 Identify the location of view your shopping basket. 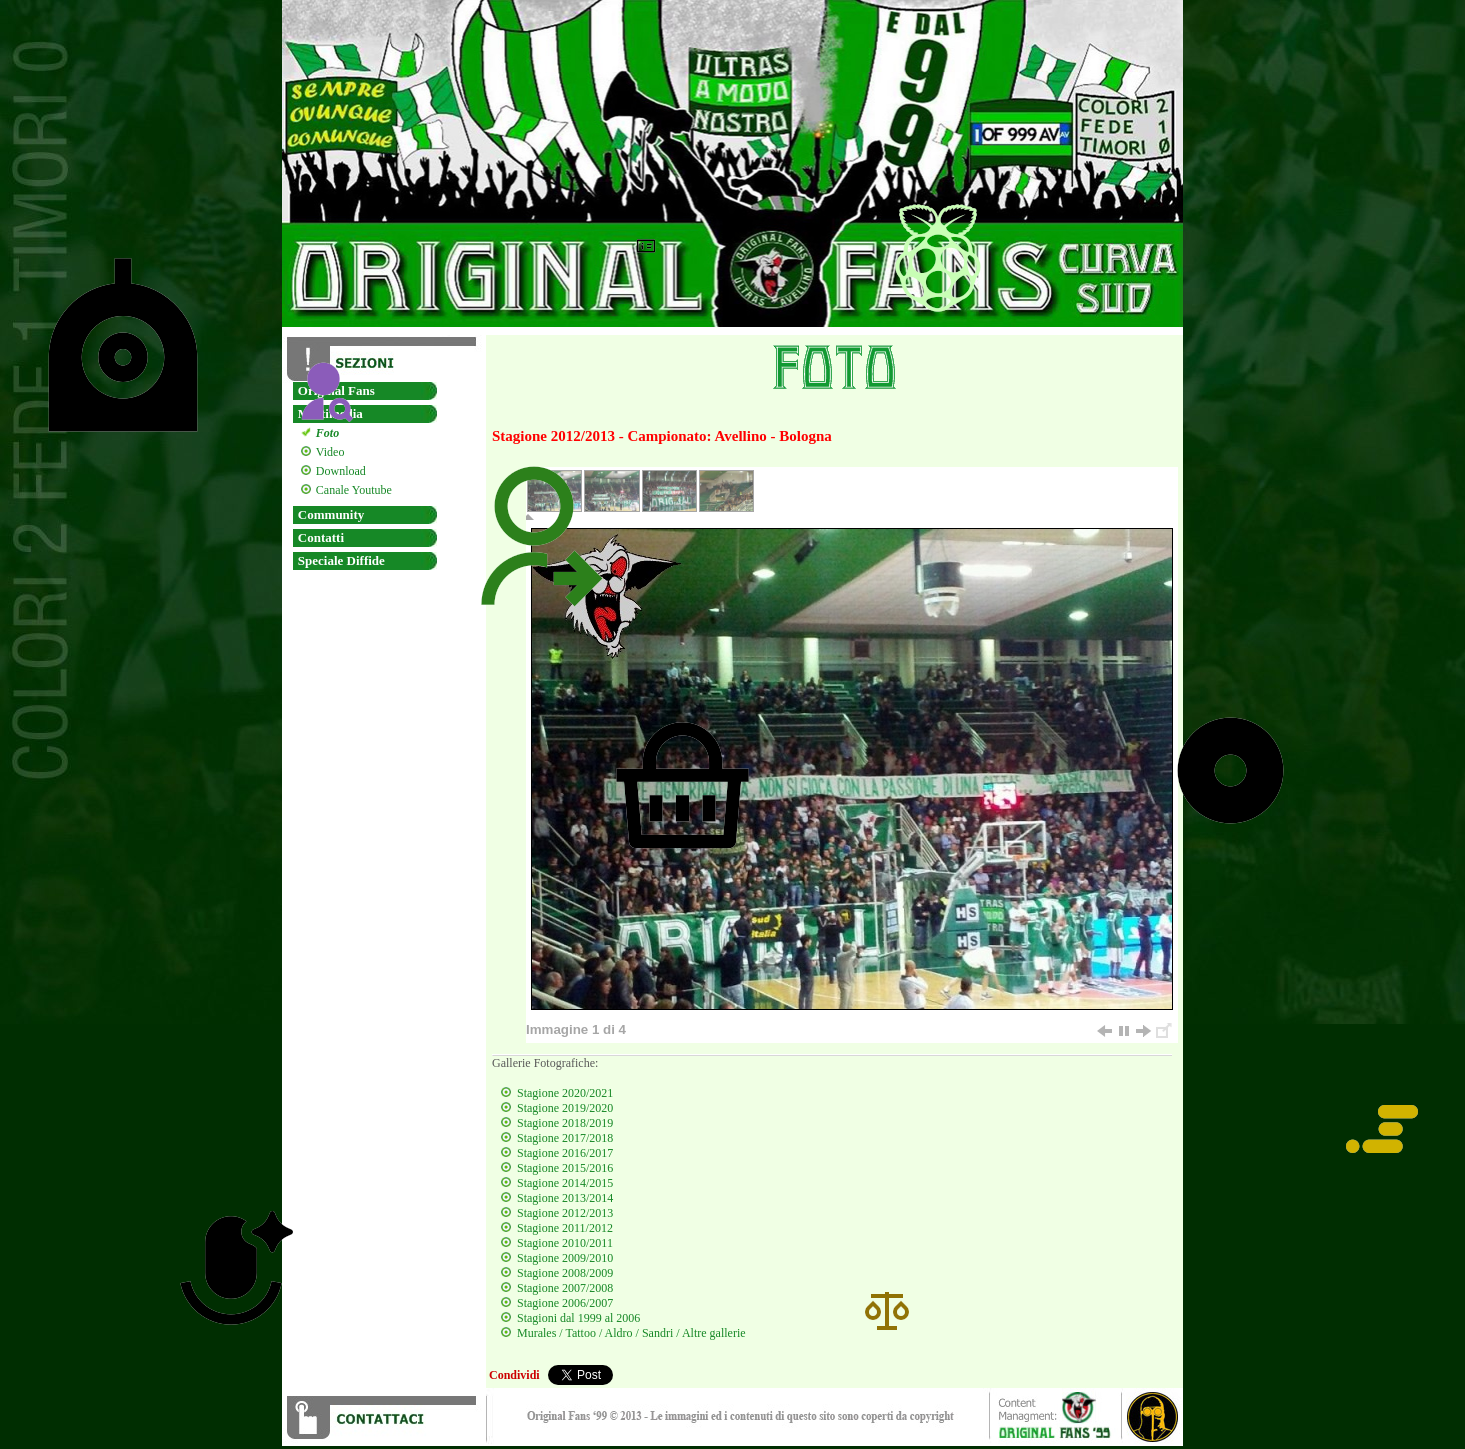
(682, 788).